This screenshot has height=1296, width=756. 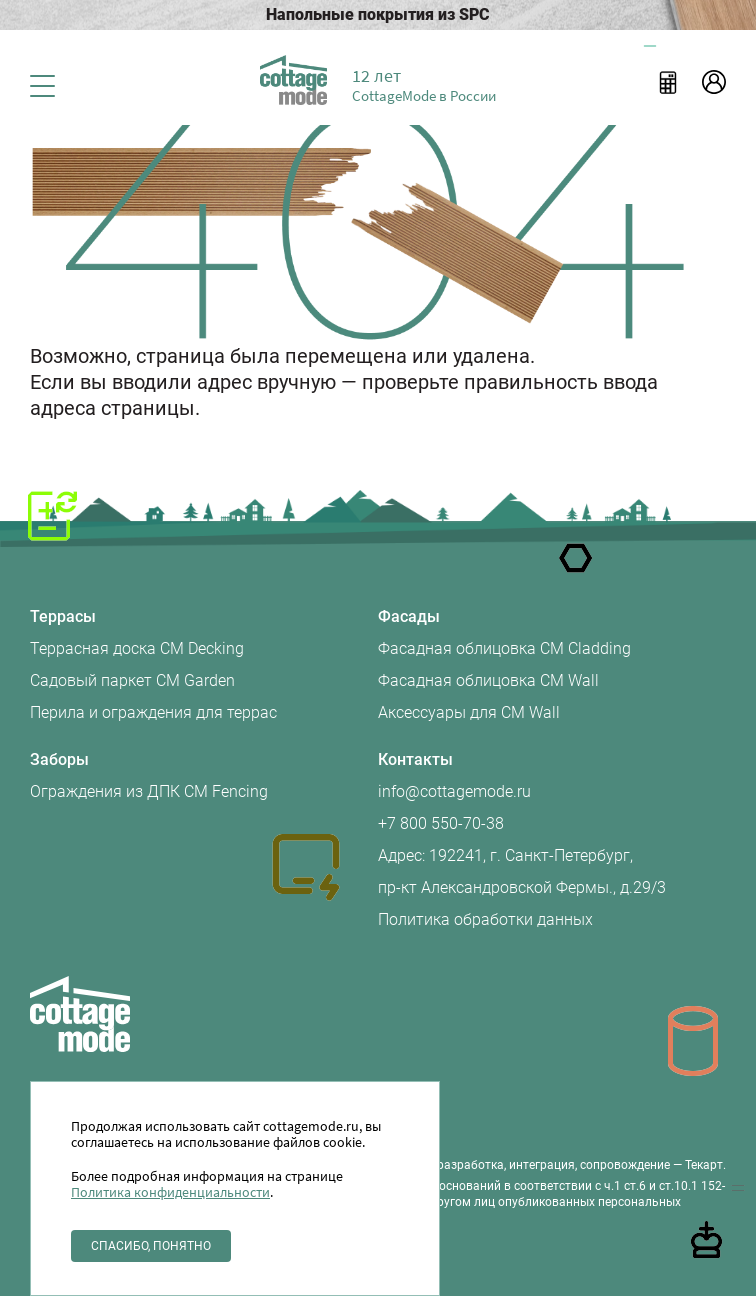 I want to click on tablet charging in landscape mode, so click(x=306, y=864).